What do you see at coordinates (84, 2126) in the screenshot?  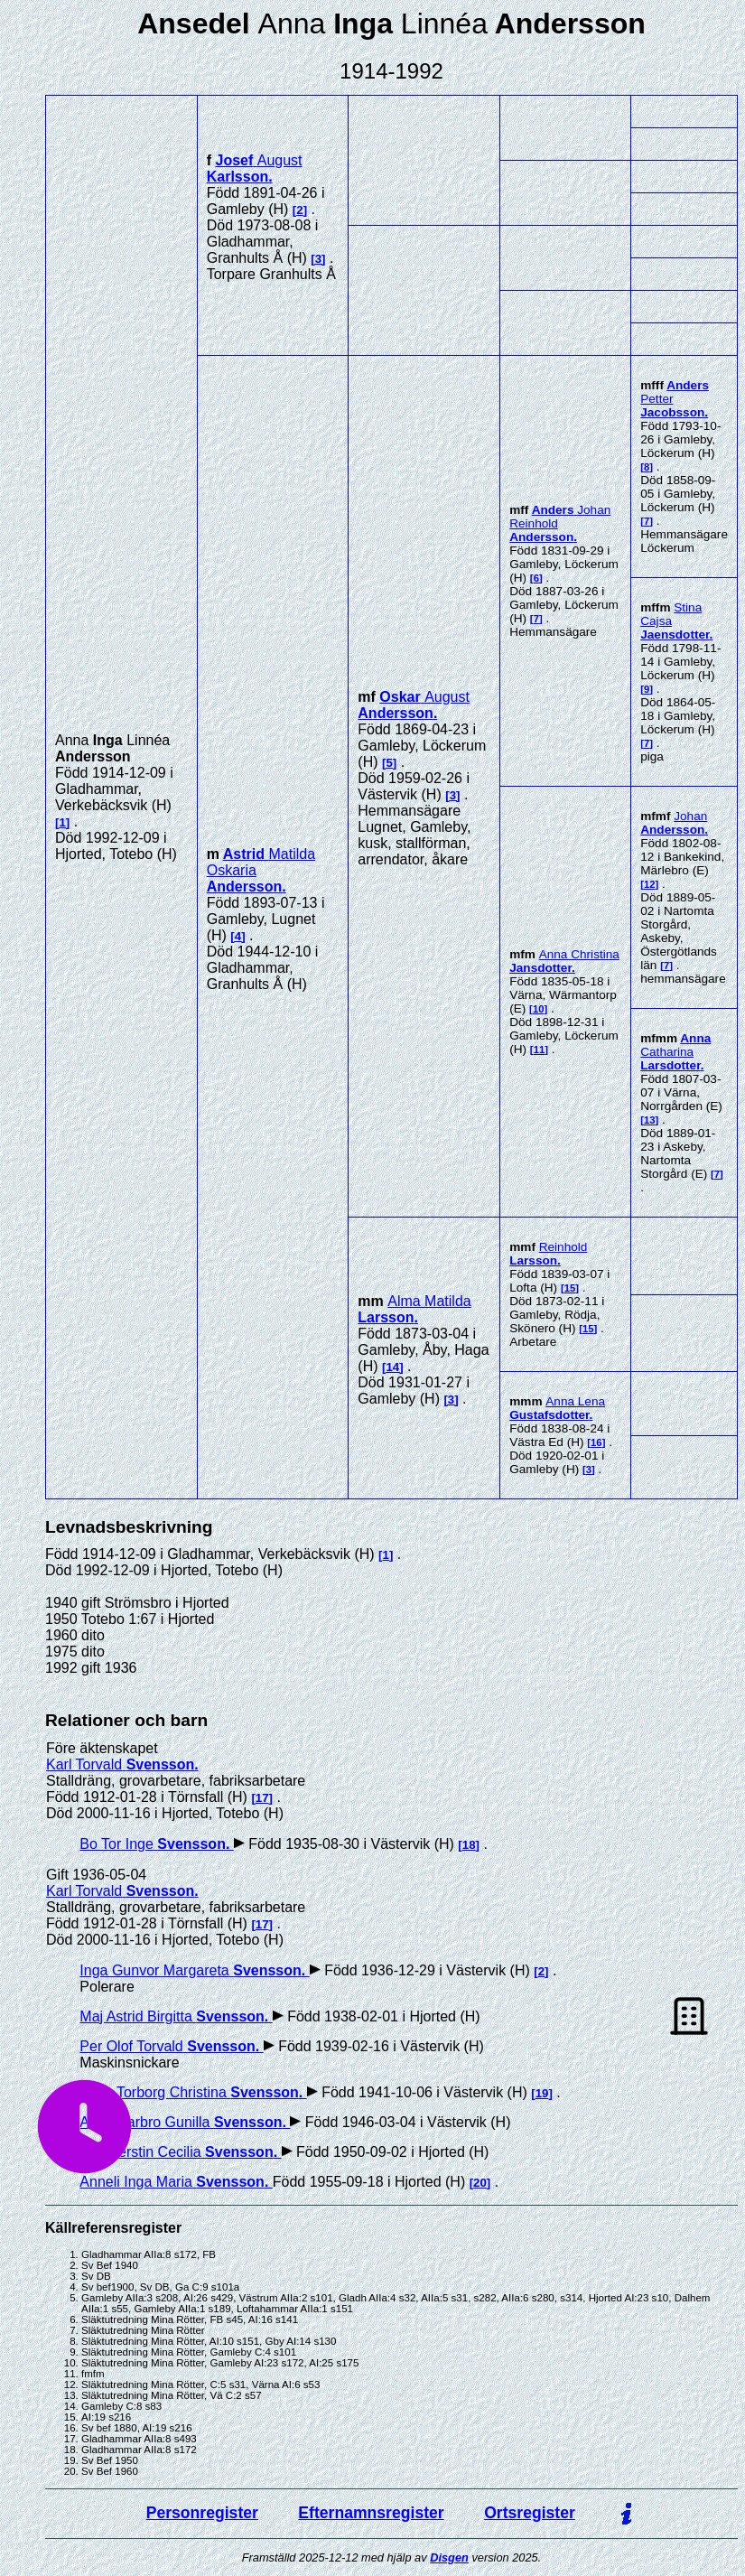 I see `view time or clock settings` at bounding box center [84, 2126].